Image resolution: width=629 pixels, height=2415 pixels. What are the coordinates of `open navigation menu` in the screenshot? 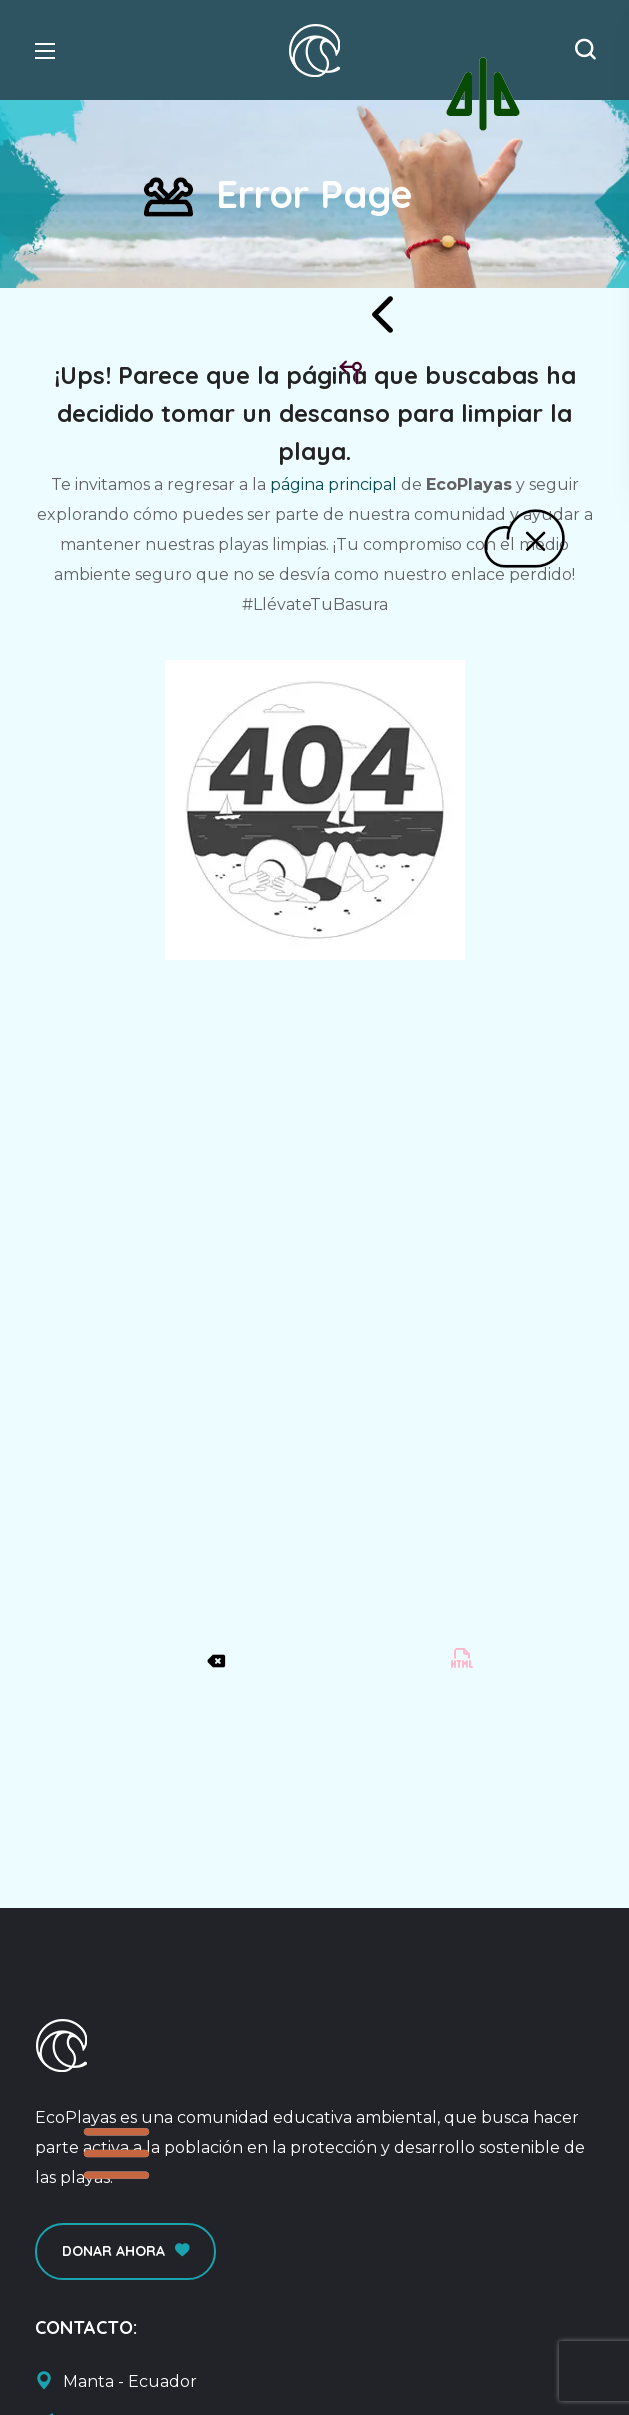 It's located at (116, 2153).